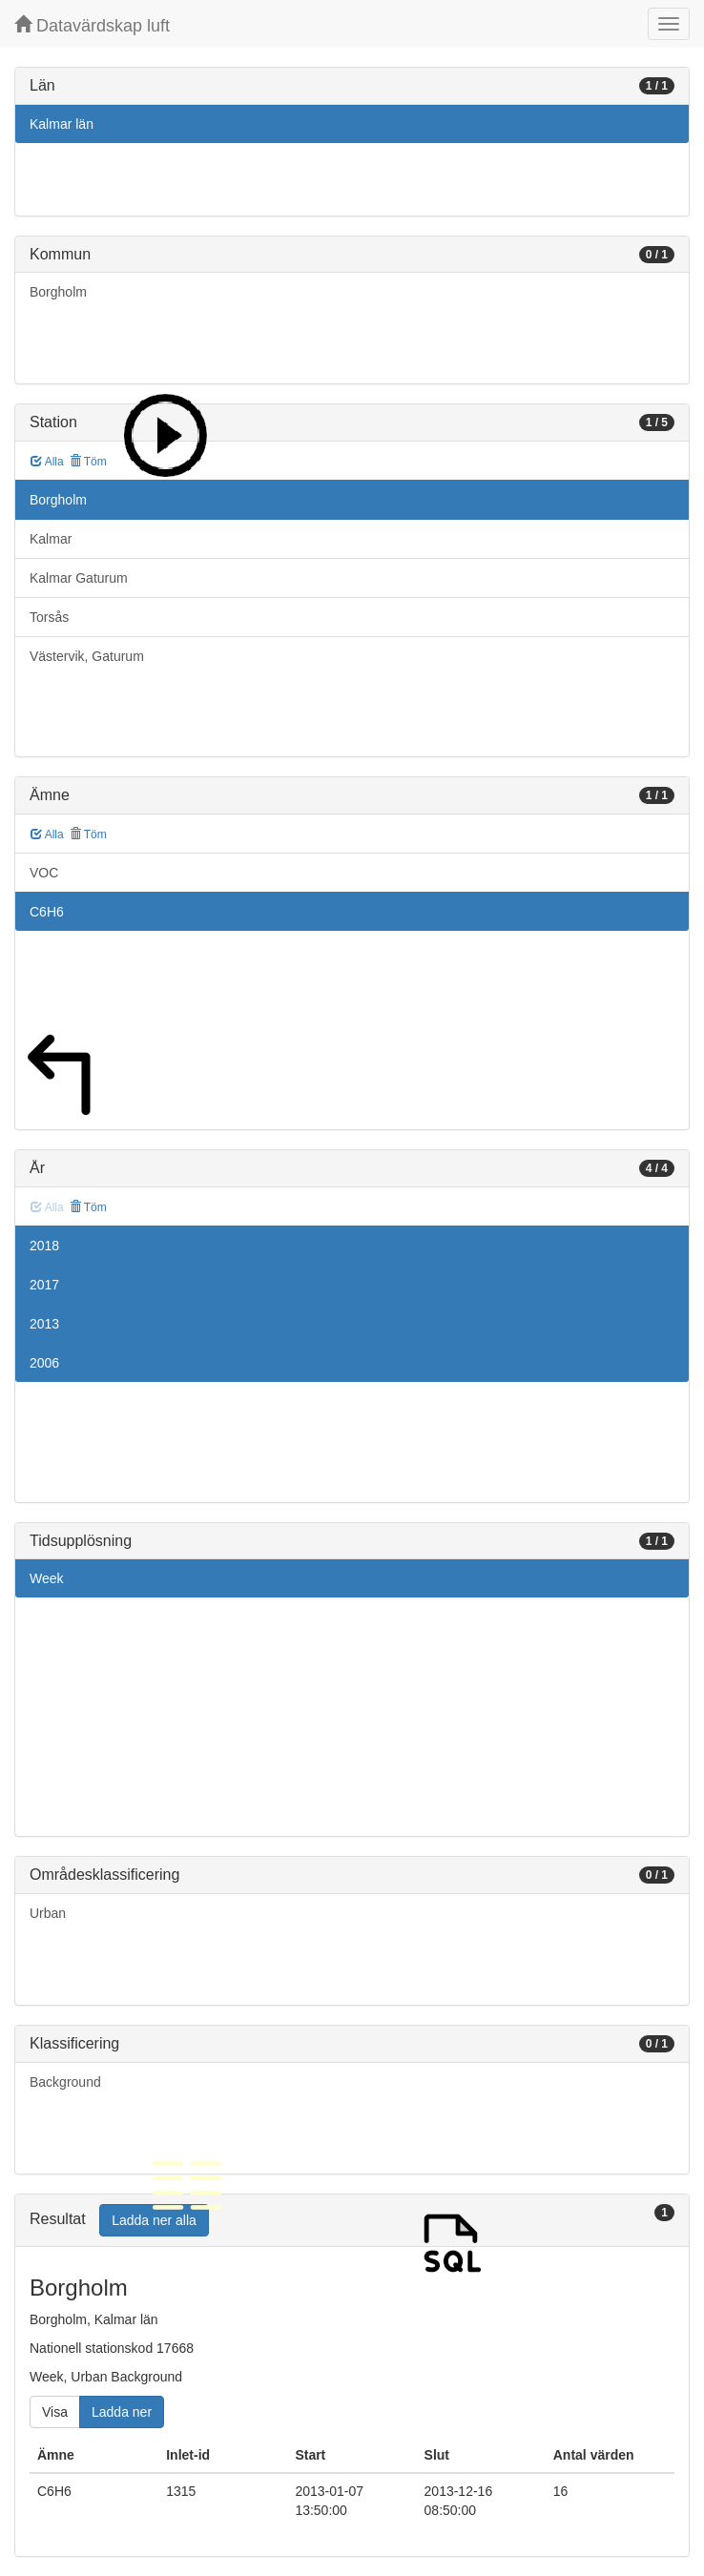  Describe the element at coordinates (450, 2245) in the screenshot. I see `open or view an SQL database file` at that location.